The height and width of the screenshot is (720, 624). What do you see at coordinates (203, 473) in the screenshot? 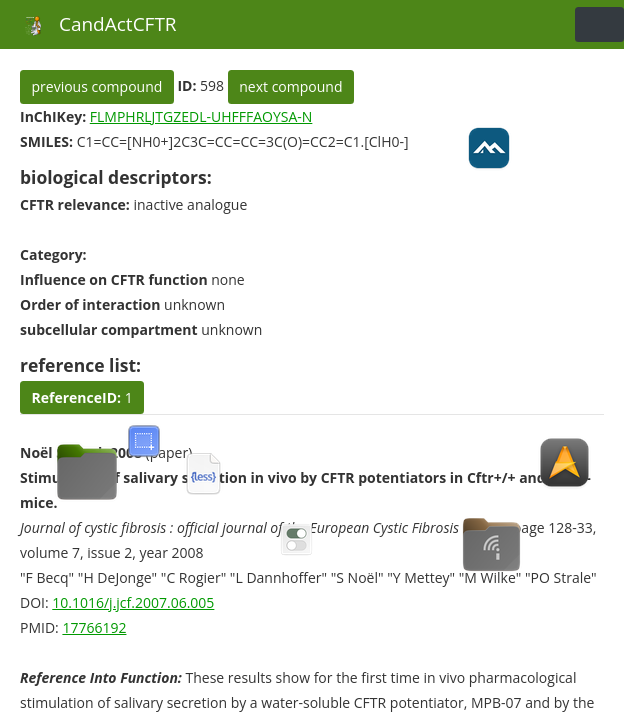
I see `a LESS stylesheet file` at bounding box center [203, 473].